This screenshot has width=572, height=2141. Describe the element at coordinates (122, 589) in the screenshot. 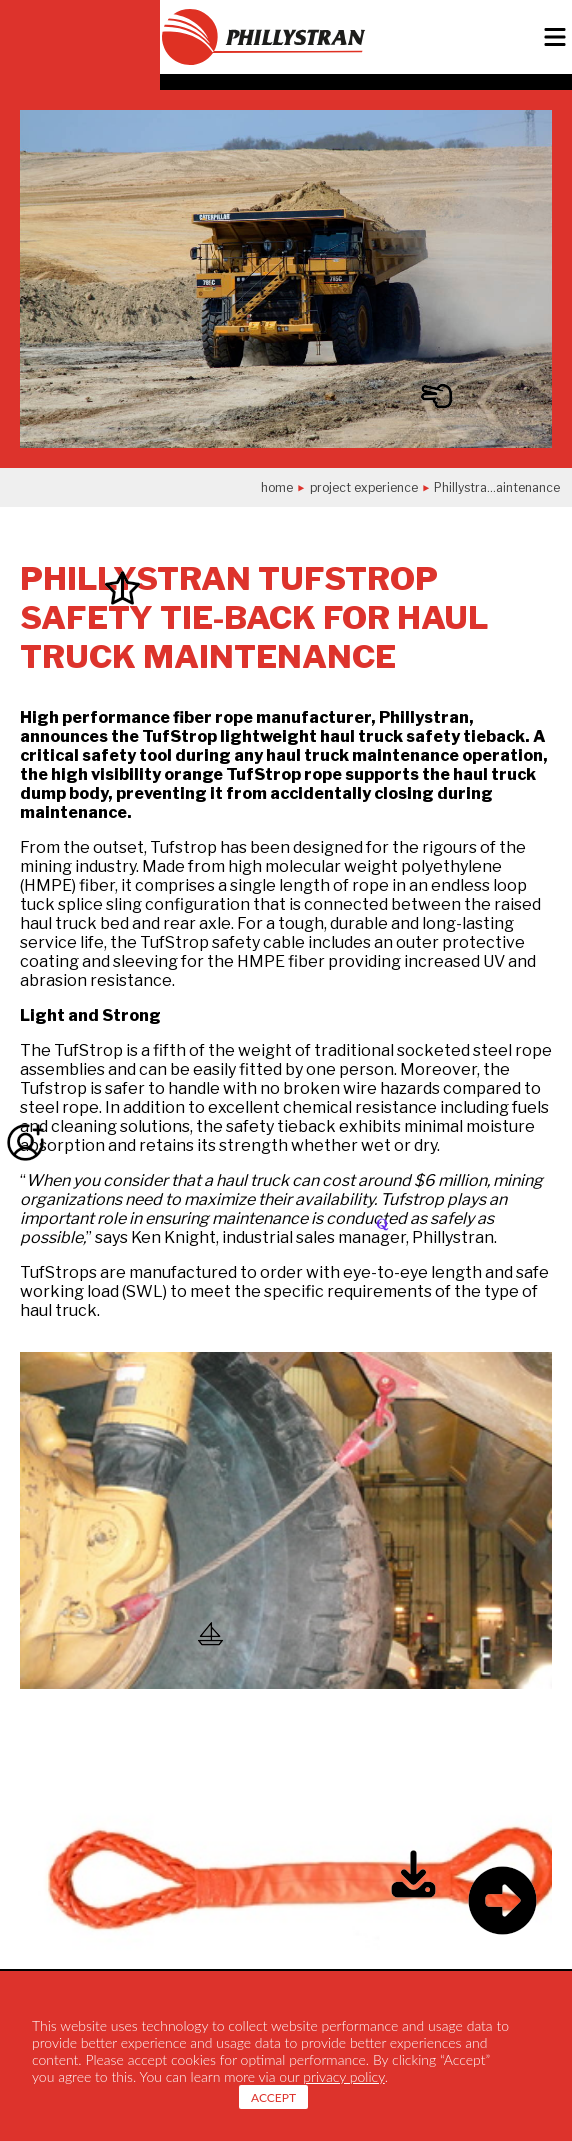

I see `indicates a partial or half-star rating` at that location.